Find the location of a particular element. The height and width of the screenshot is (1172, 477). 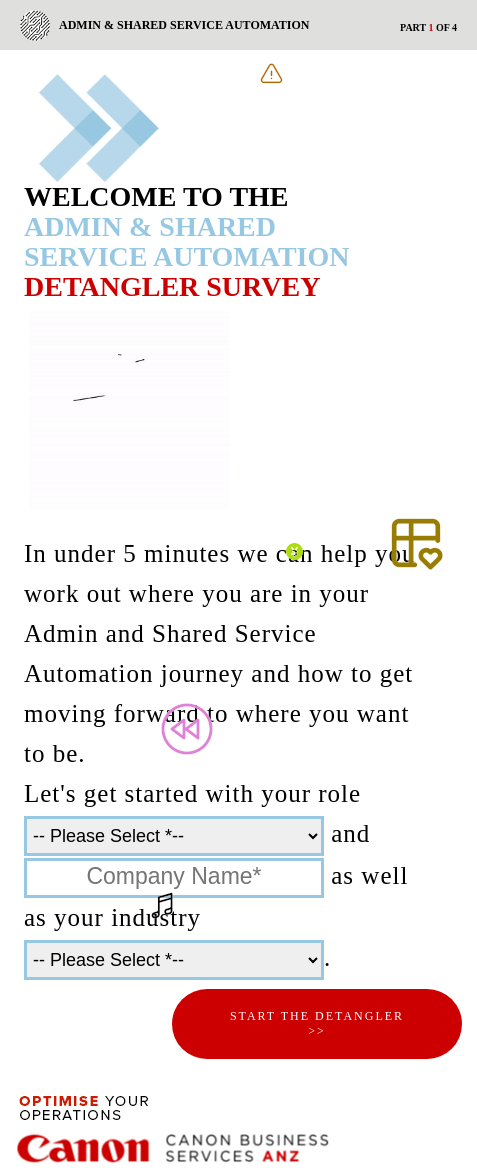

rewind or skip backward in media playback is located at coordinates (187, 729).